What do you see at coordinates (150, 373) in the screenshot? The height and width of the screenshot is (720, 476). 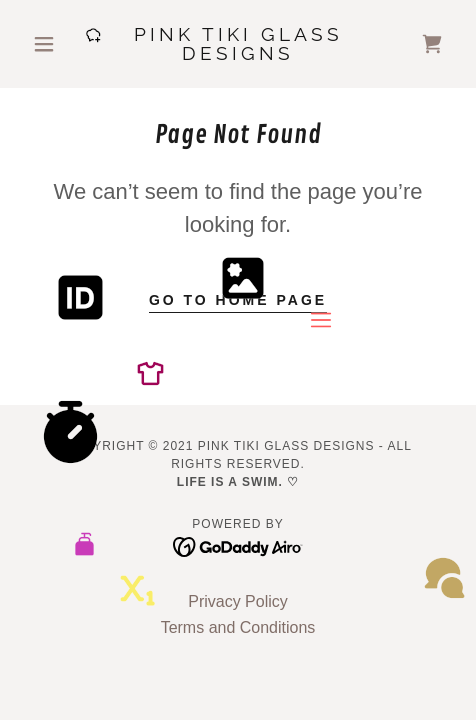 I see `browse clothing or apparel items` at bounding box center [150, 373].